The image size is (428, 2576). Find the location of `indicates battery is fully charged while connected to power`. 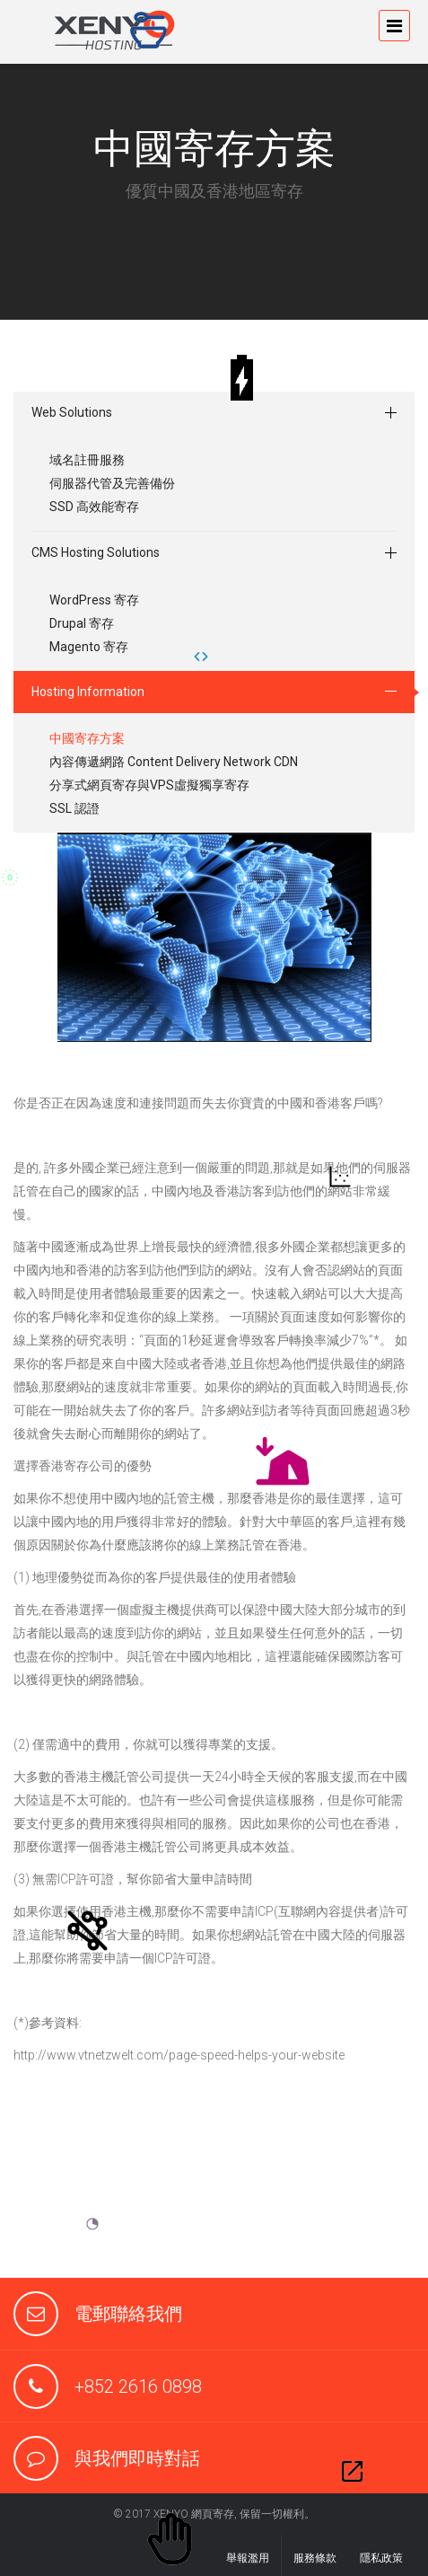

indicates battery is fully charged while connected to power is located at coordinates (241, 377).